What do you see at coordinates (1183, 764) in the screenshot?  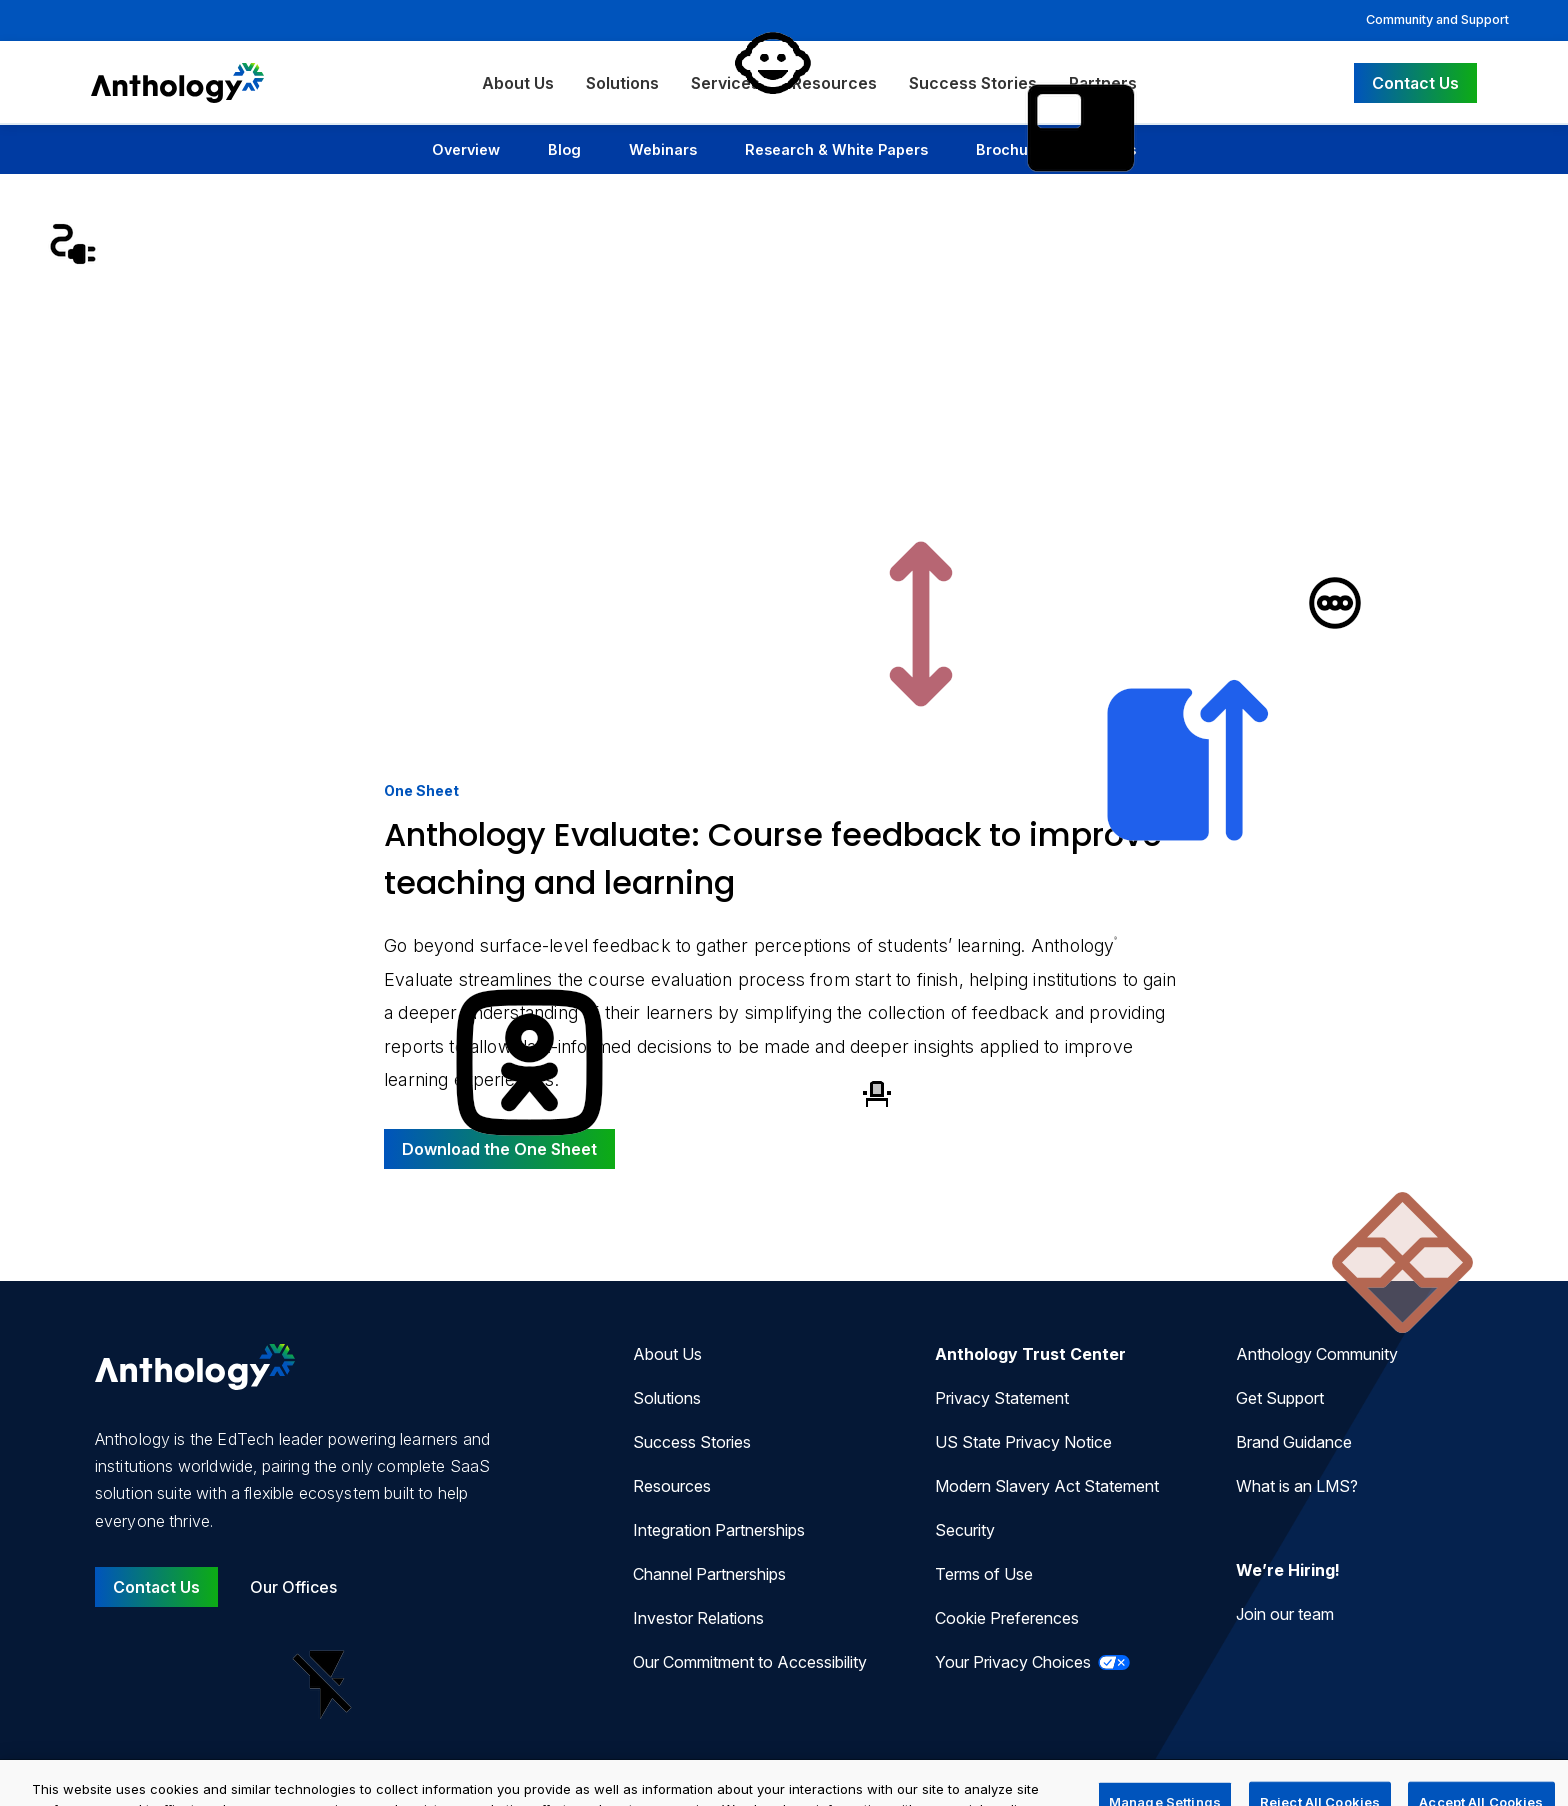 I see `auto-fit content to top of container` at bounding box center [1183, 764].